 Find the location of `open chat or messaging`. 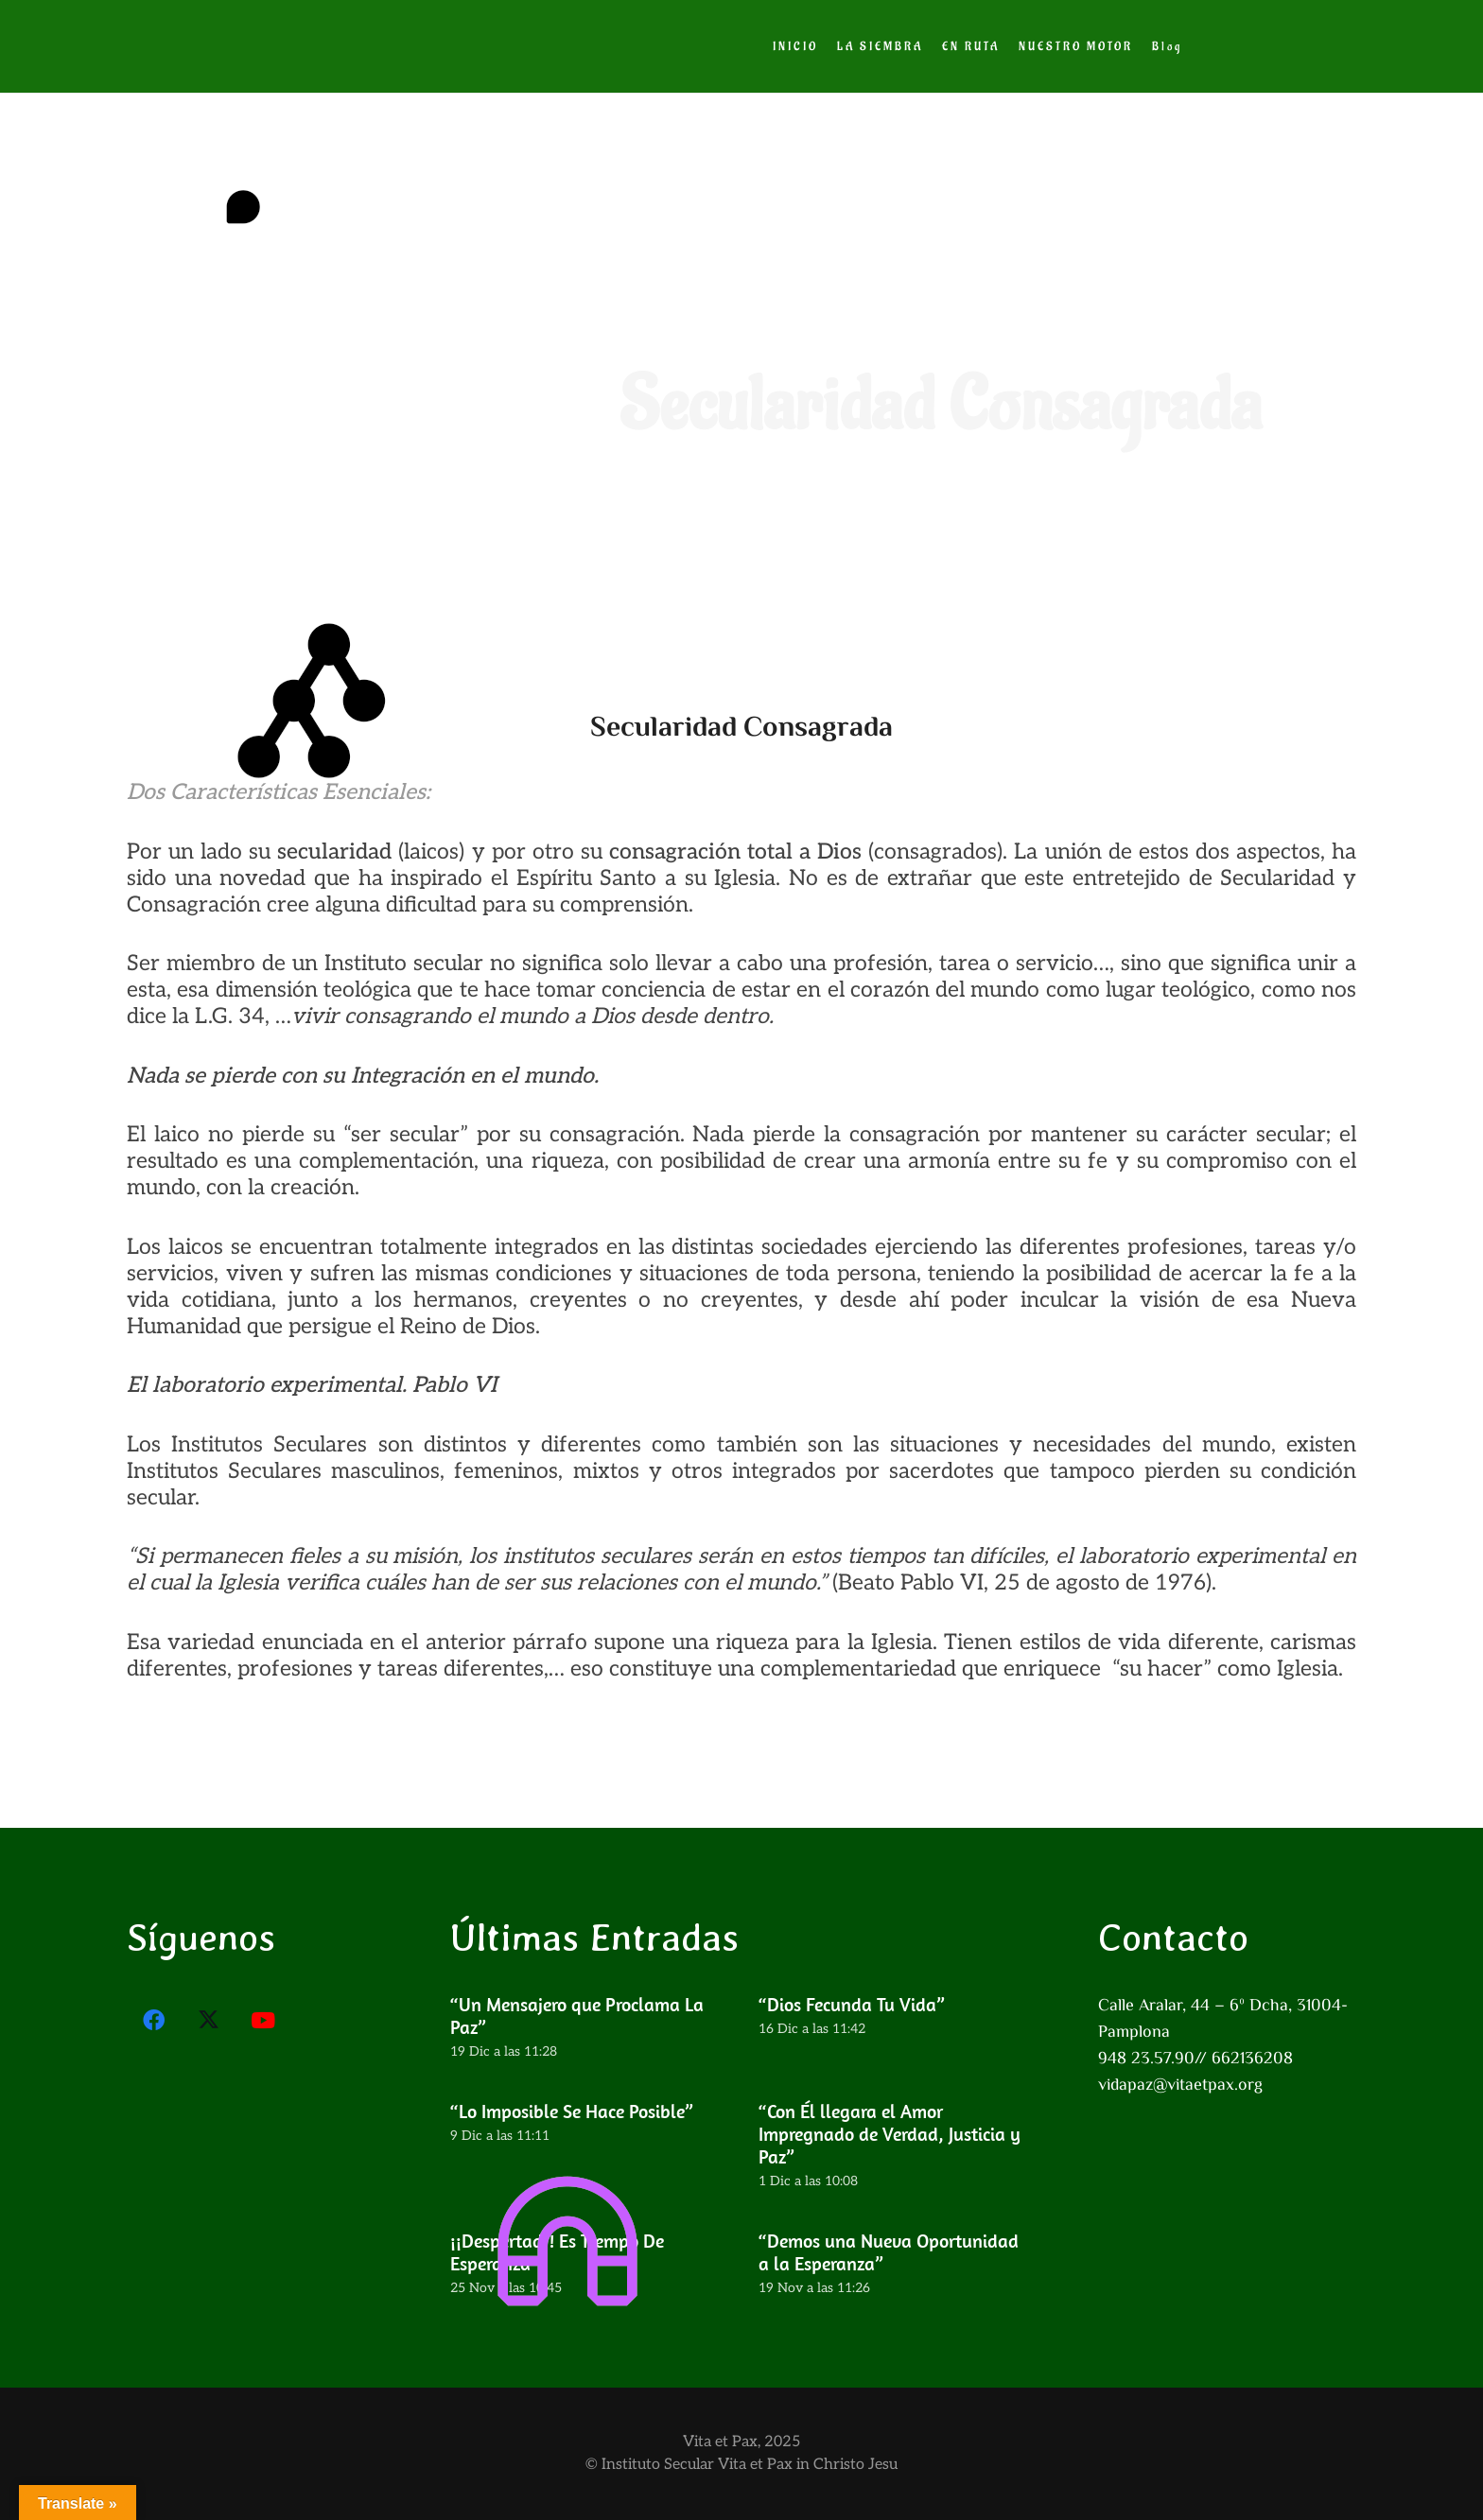

open chat or messaging is located at coordinates (242, 207).